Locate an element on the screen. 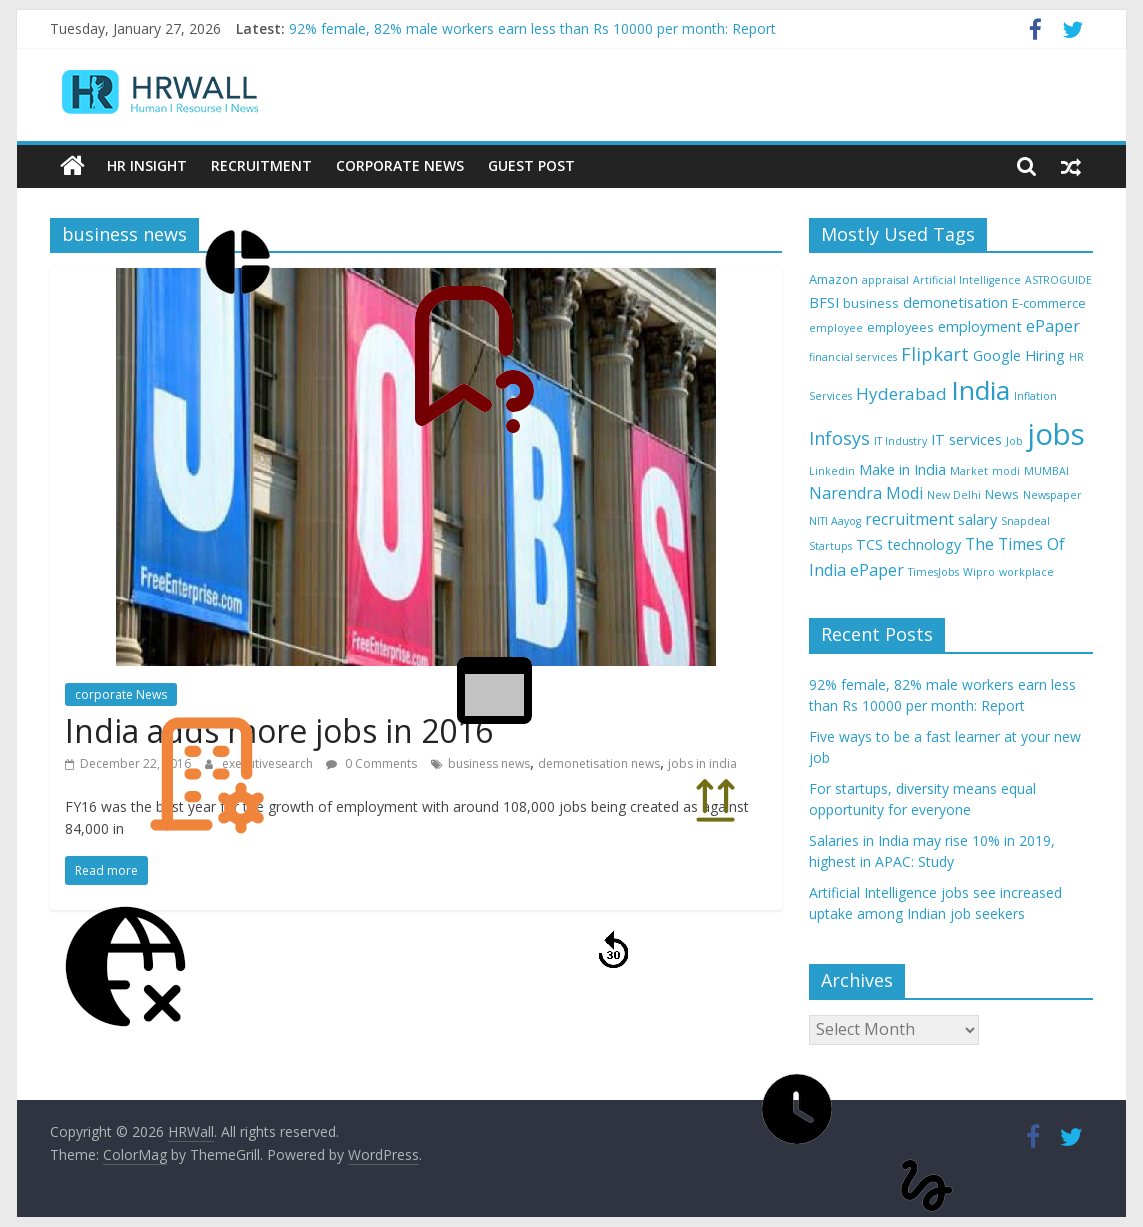 The image size is (1143, 1227). access building or facility settings is located at coordinates (207, 774).